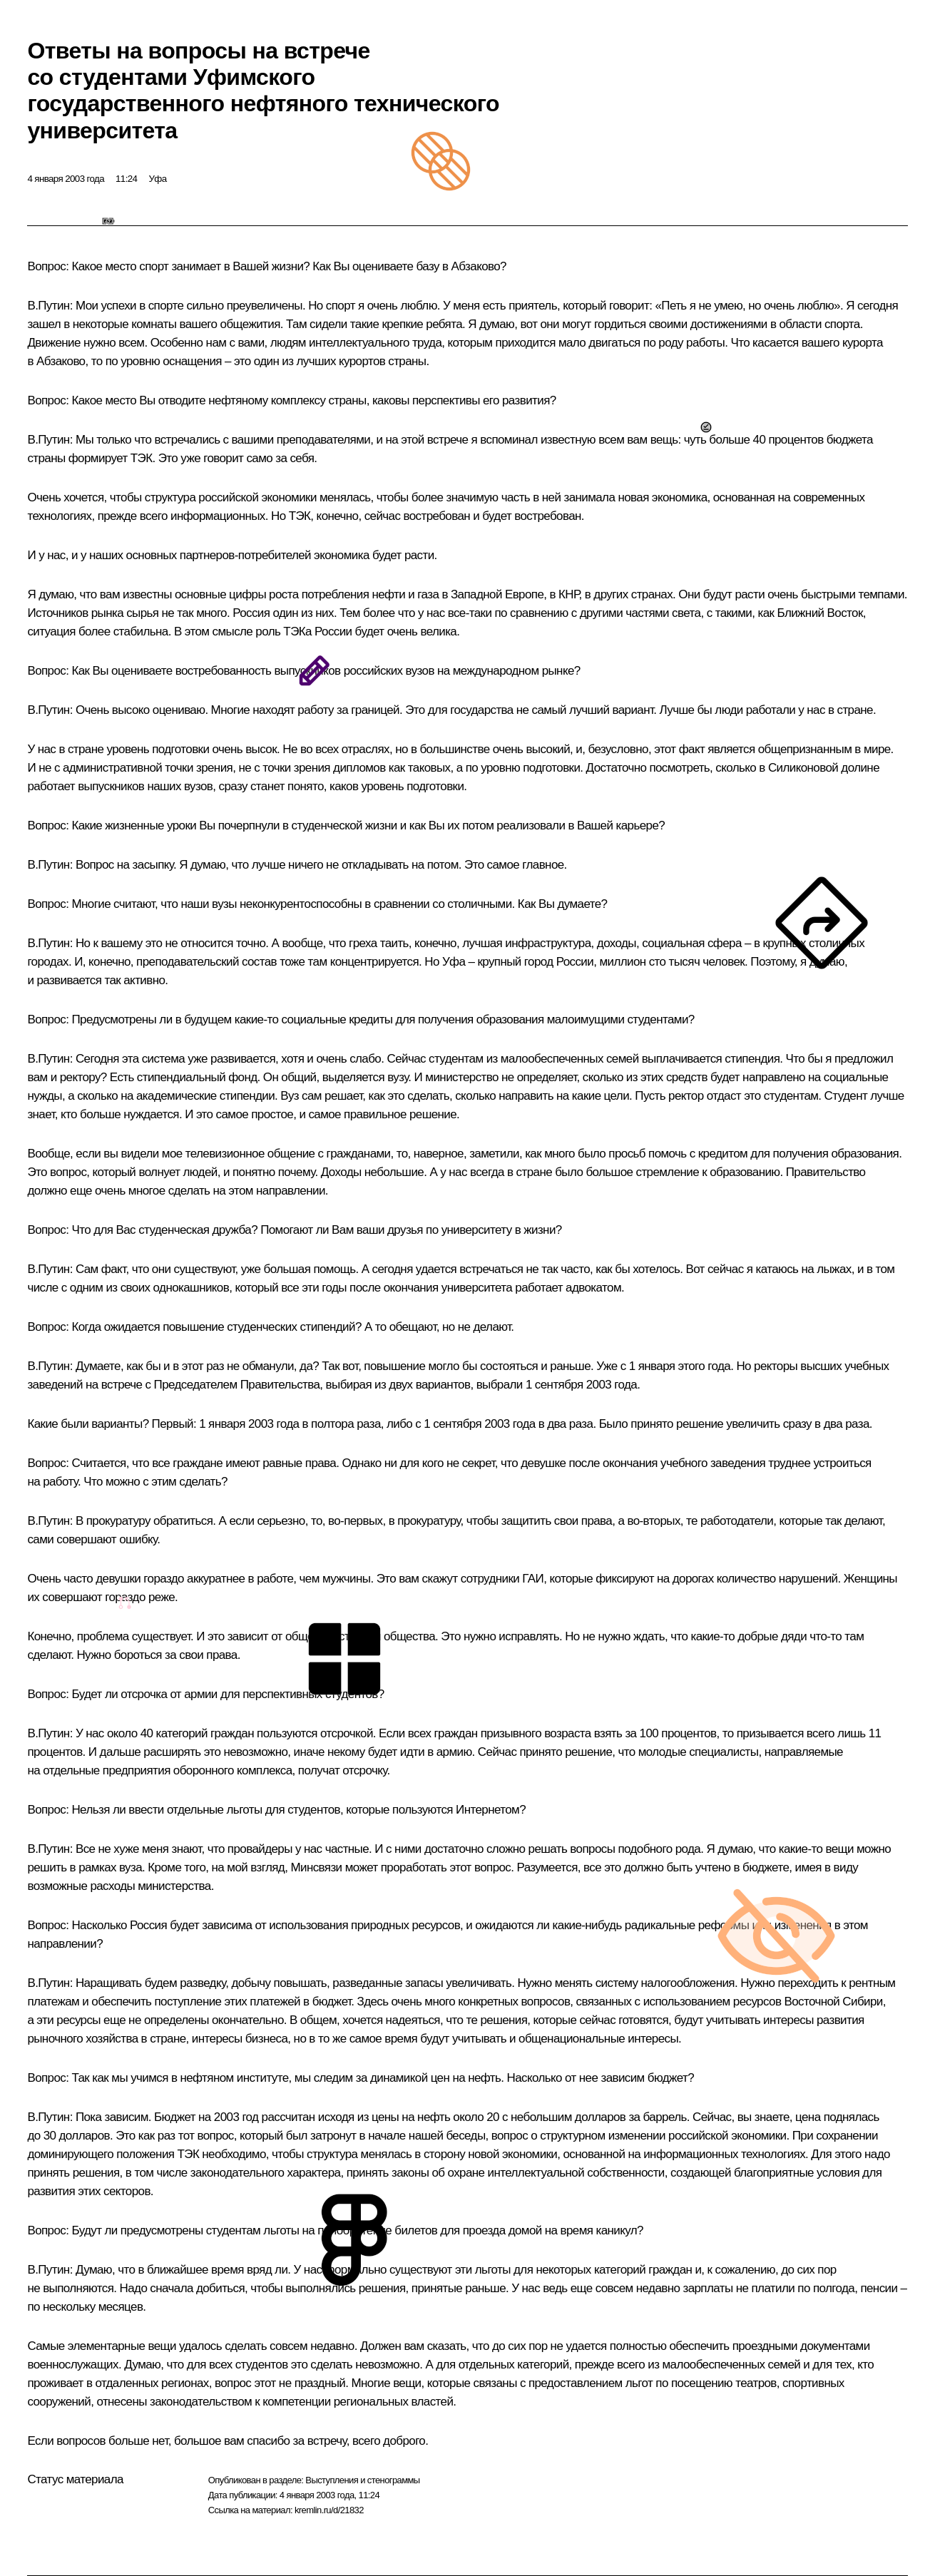 This screenshot has height=2576, width=935. I want to click on open figma design file, so click(352, 2238).